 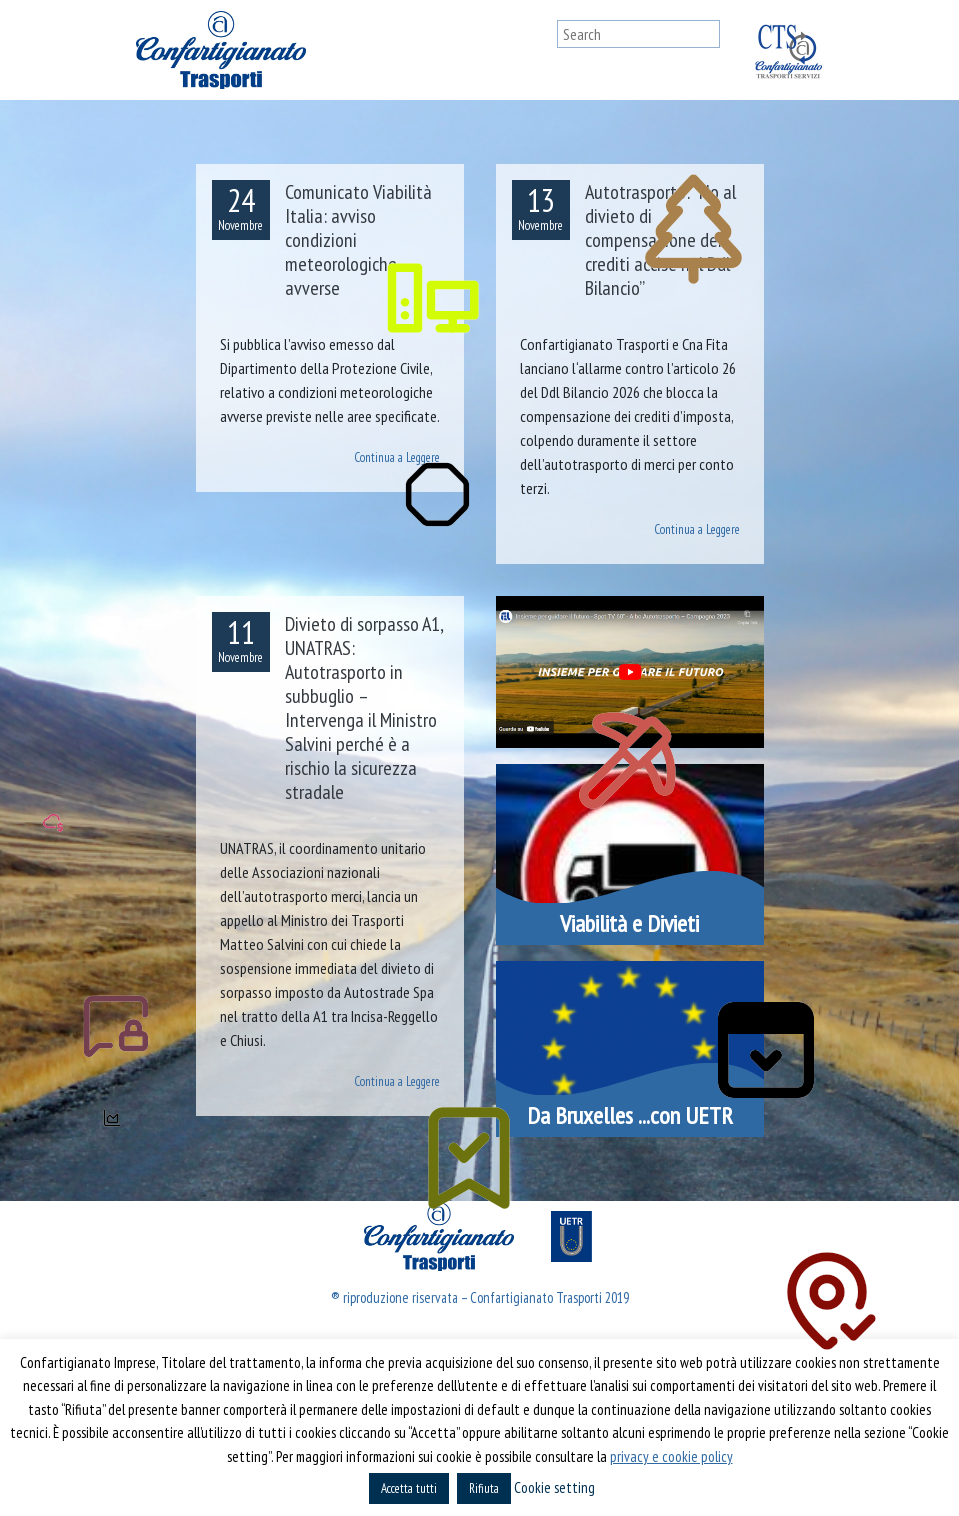 I want to click on expand the navigation bar, so click(x=766, y=1050).